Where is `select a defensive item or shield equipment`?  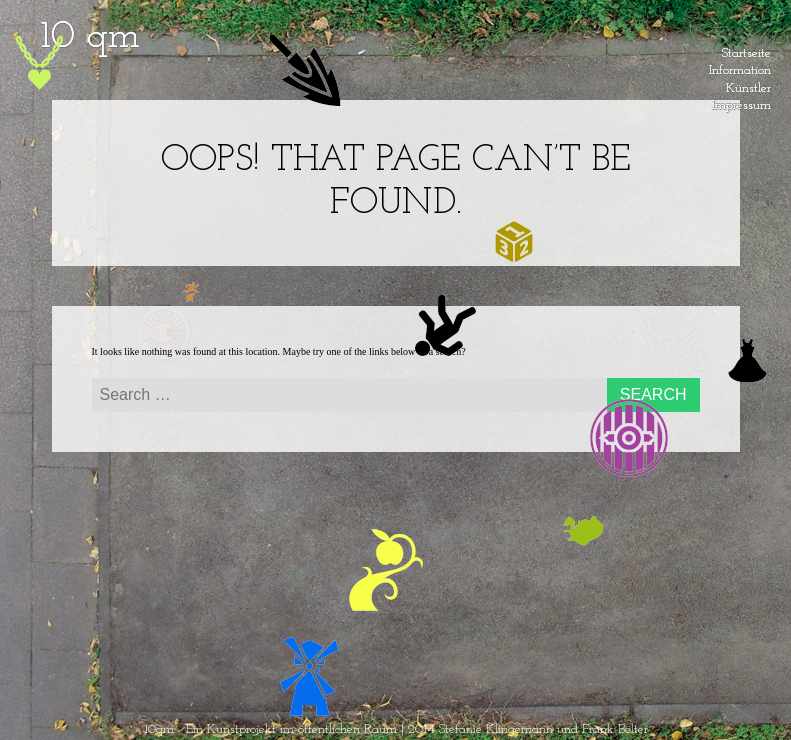
select a defensive item or shield equipment is located at coordinates (629, 438).